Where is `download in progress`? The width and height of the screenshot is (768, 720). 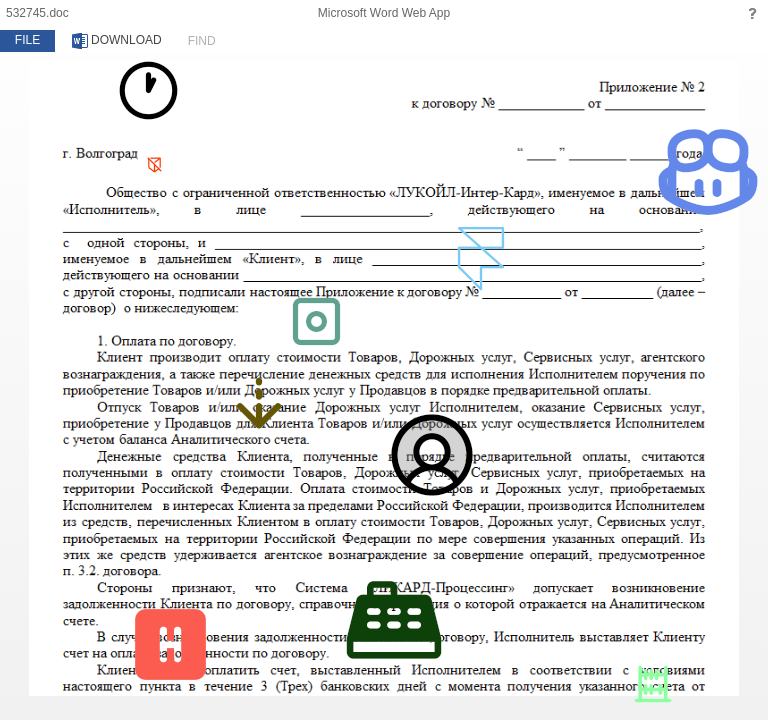 download in progress is located at coordinates (259, 403).